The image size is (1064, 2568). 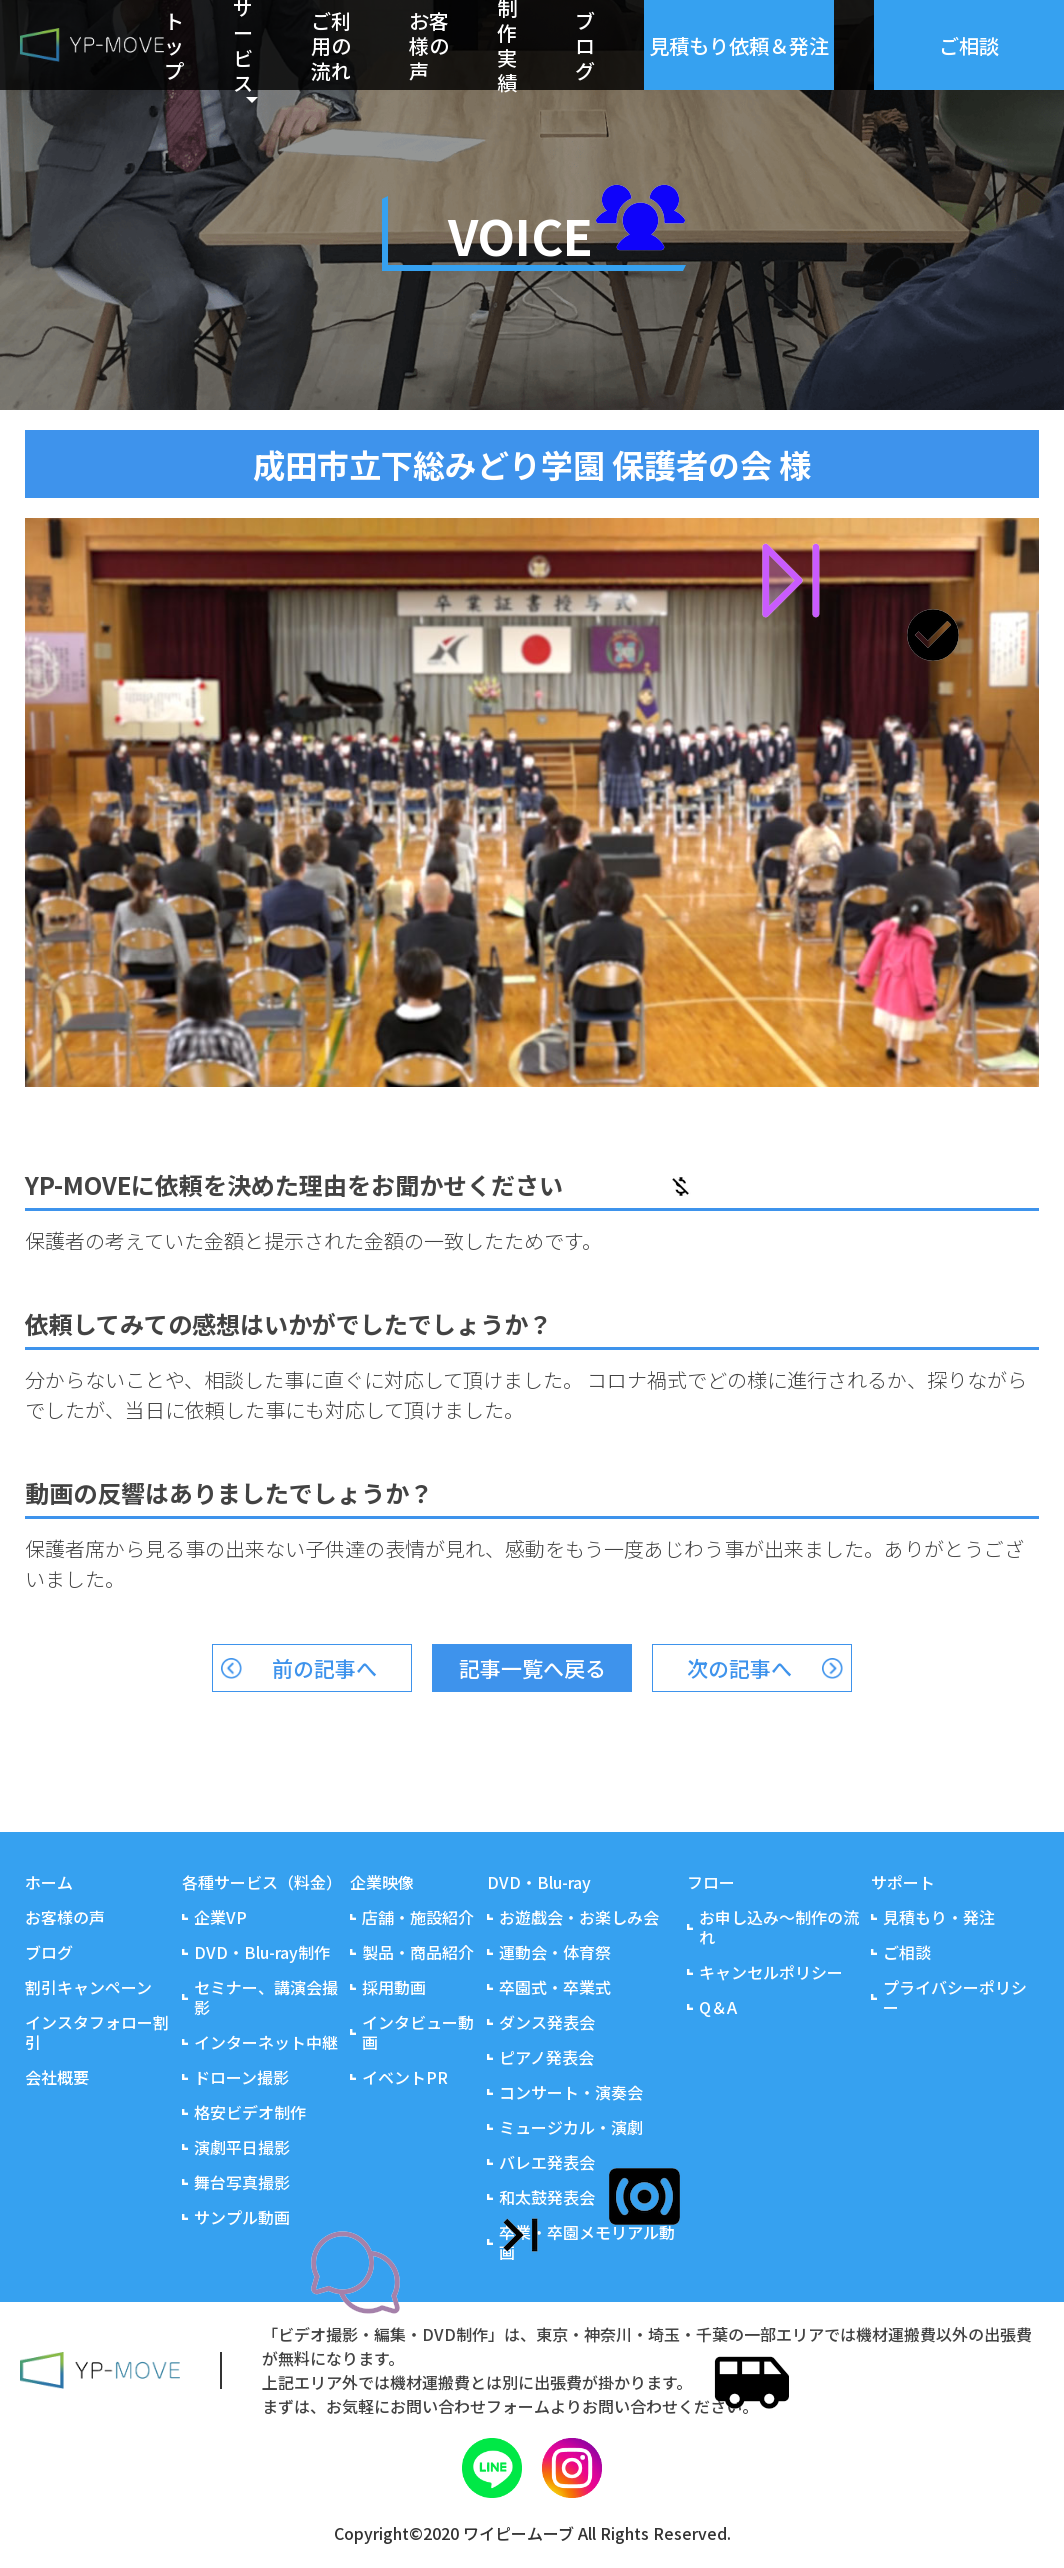 What do you see at coordinates (355, 2272) in the screenshot?
I see `open chat or messaging` at bounding box center [355, 2272].